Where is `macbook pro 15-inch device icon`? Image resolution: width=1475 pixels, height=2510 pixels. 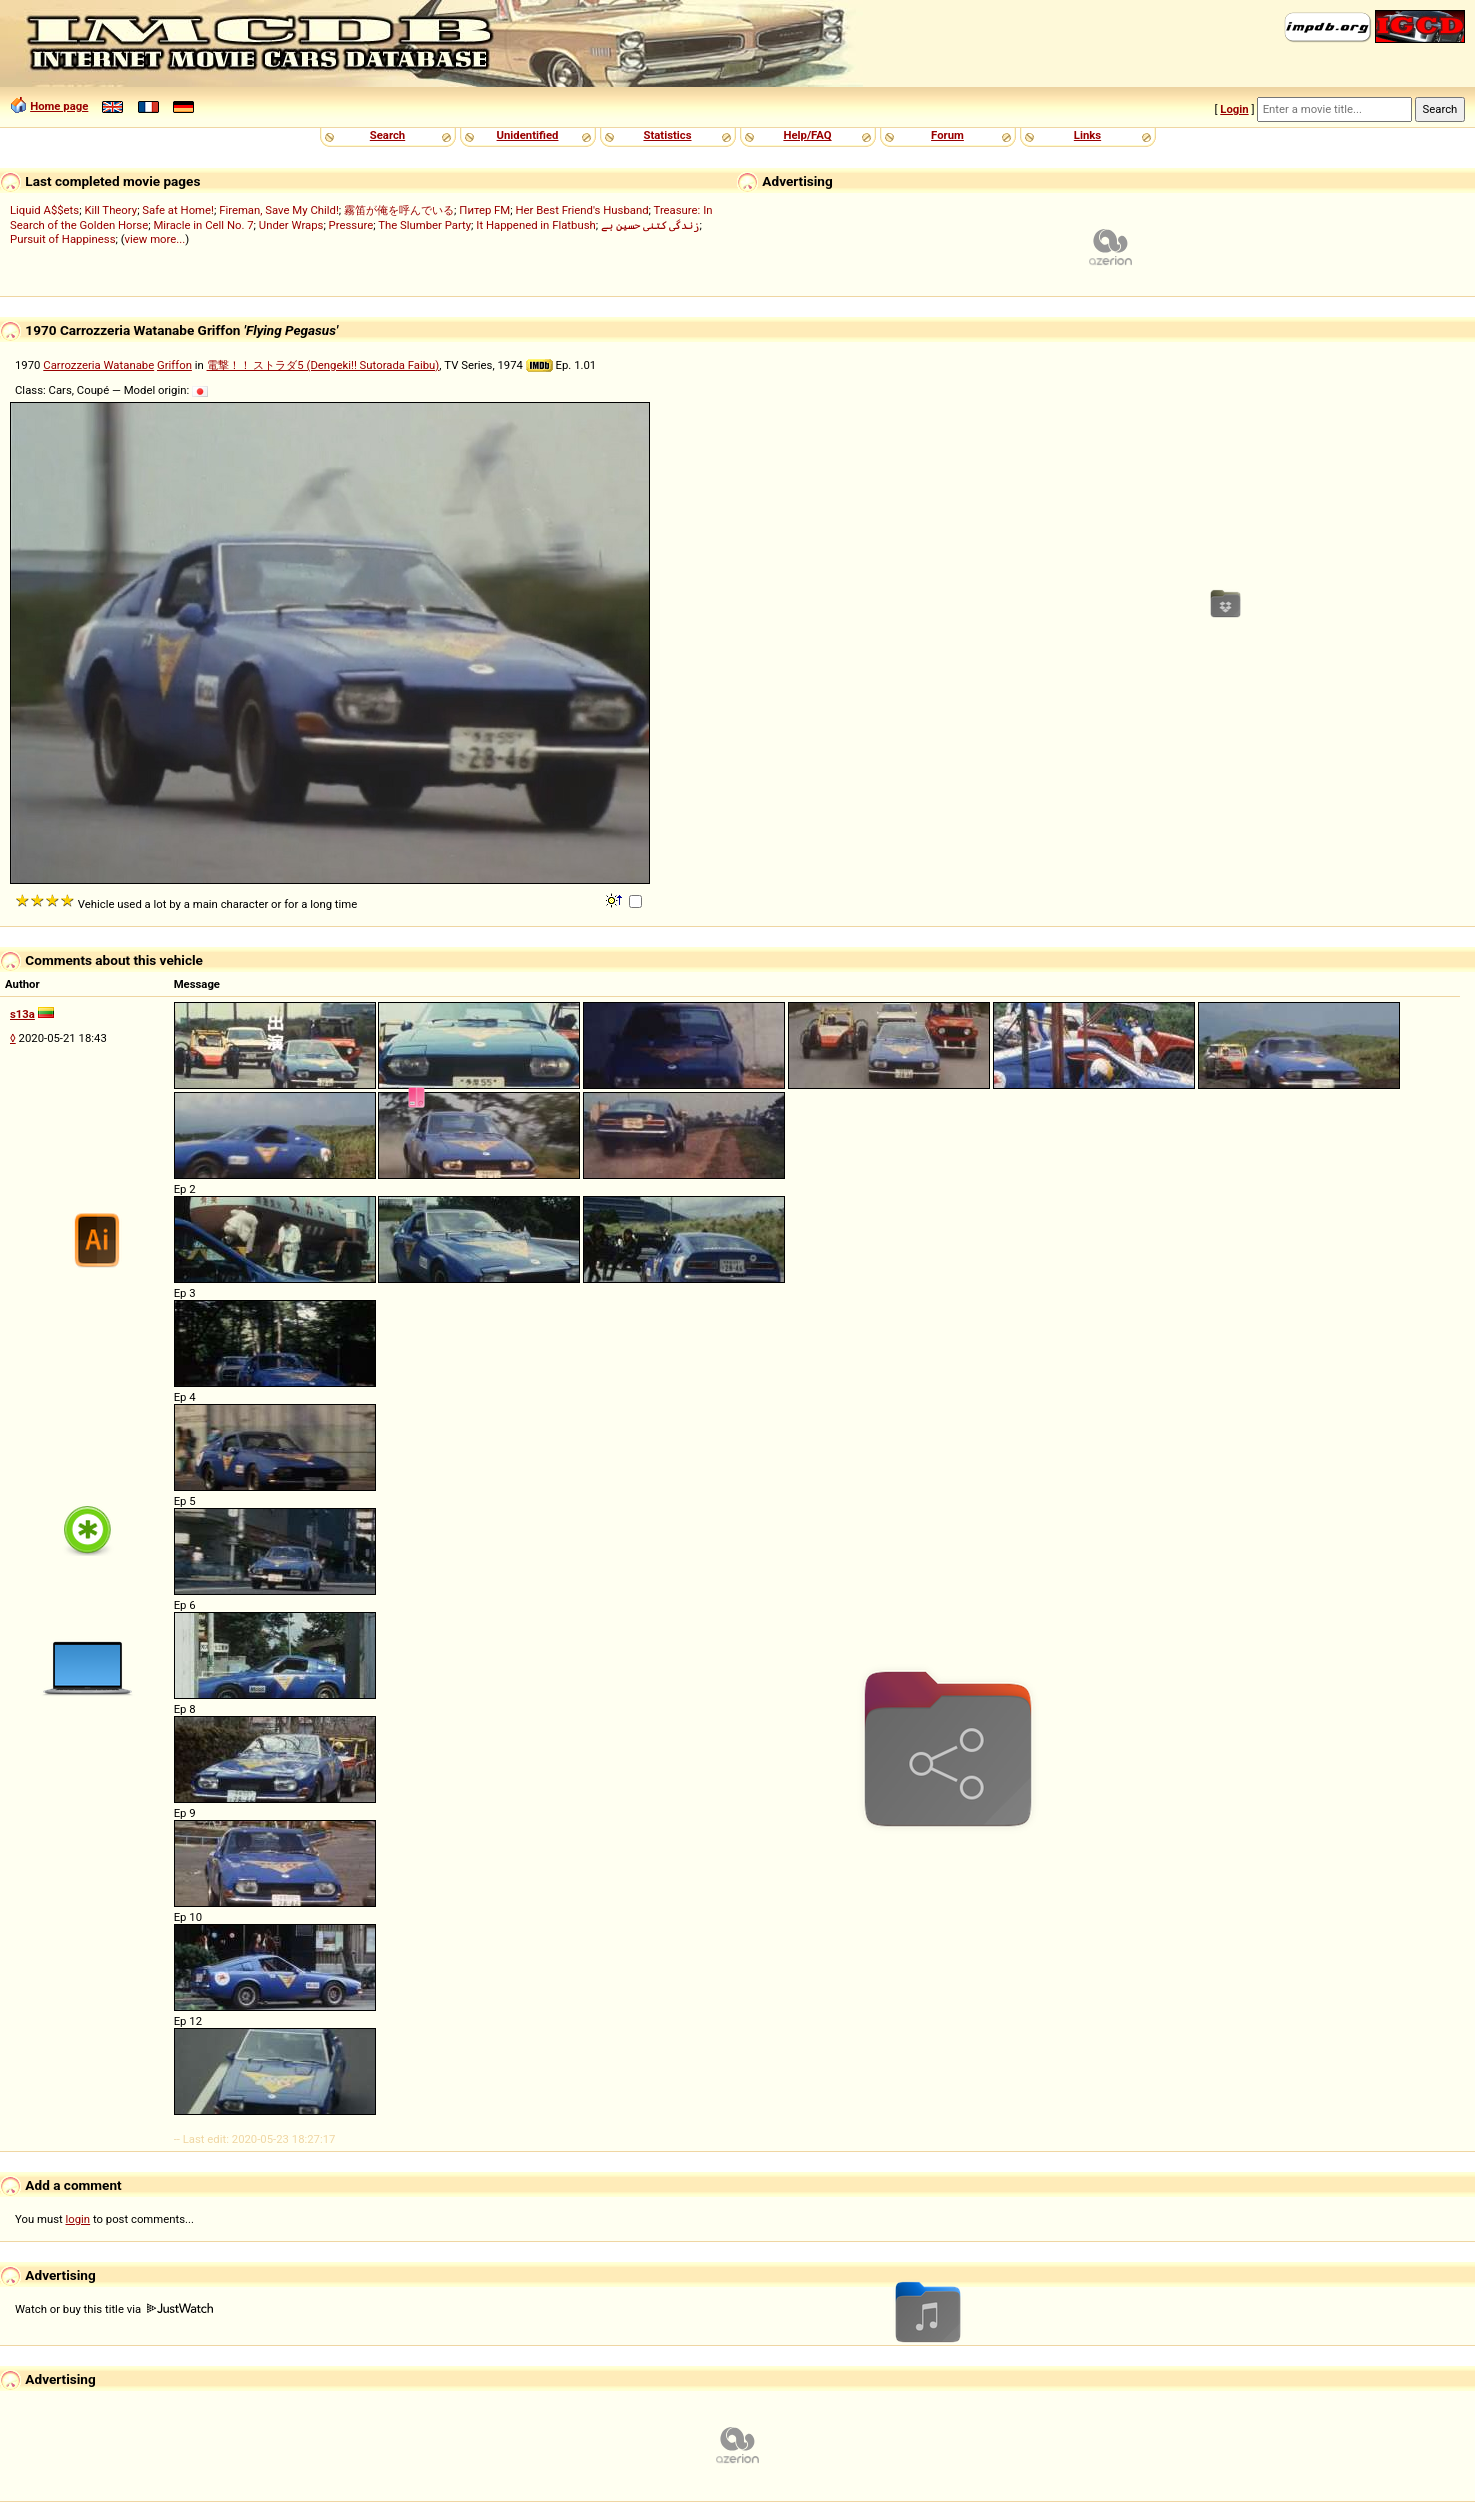 macbook pro 15-inch device icon is located at coordinates (87, 1664).